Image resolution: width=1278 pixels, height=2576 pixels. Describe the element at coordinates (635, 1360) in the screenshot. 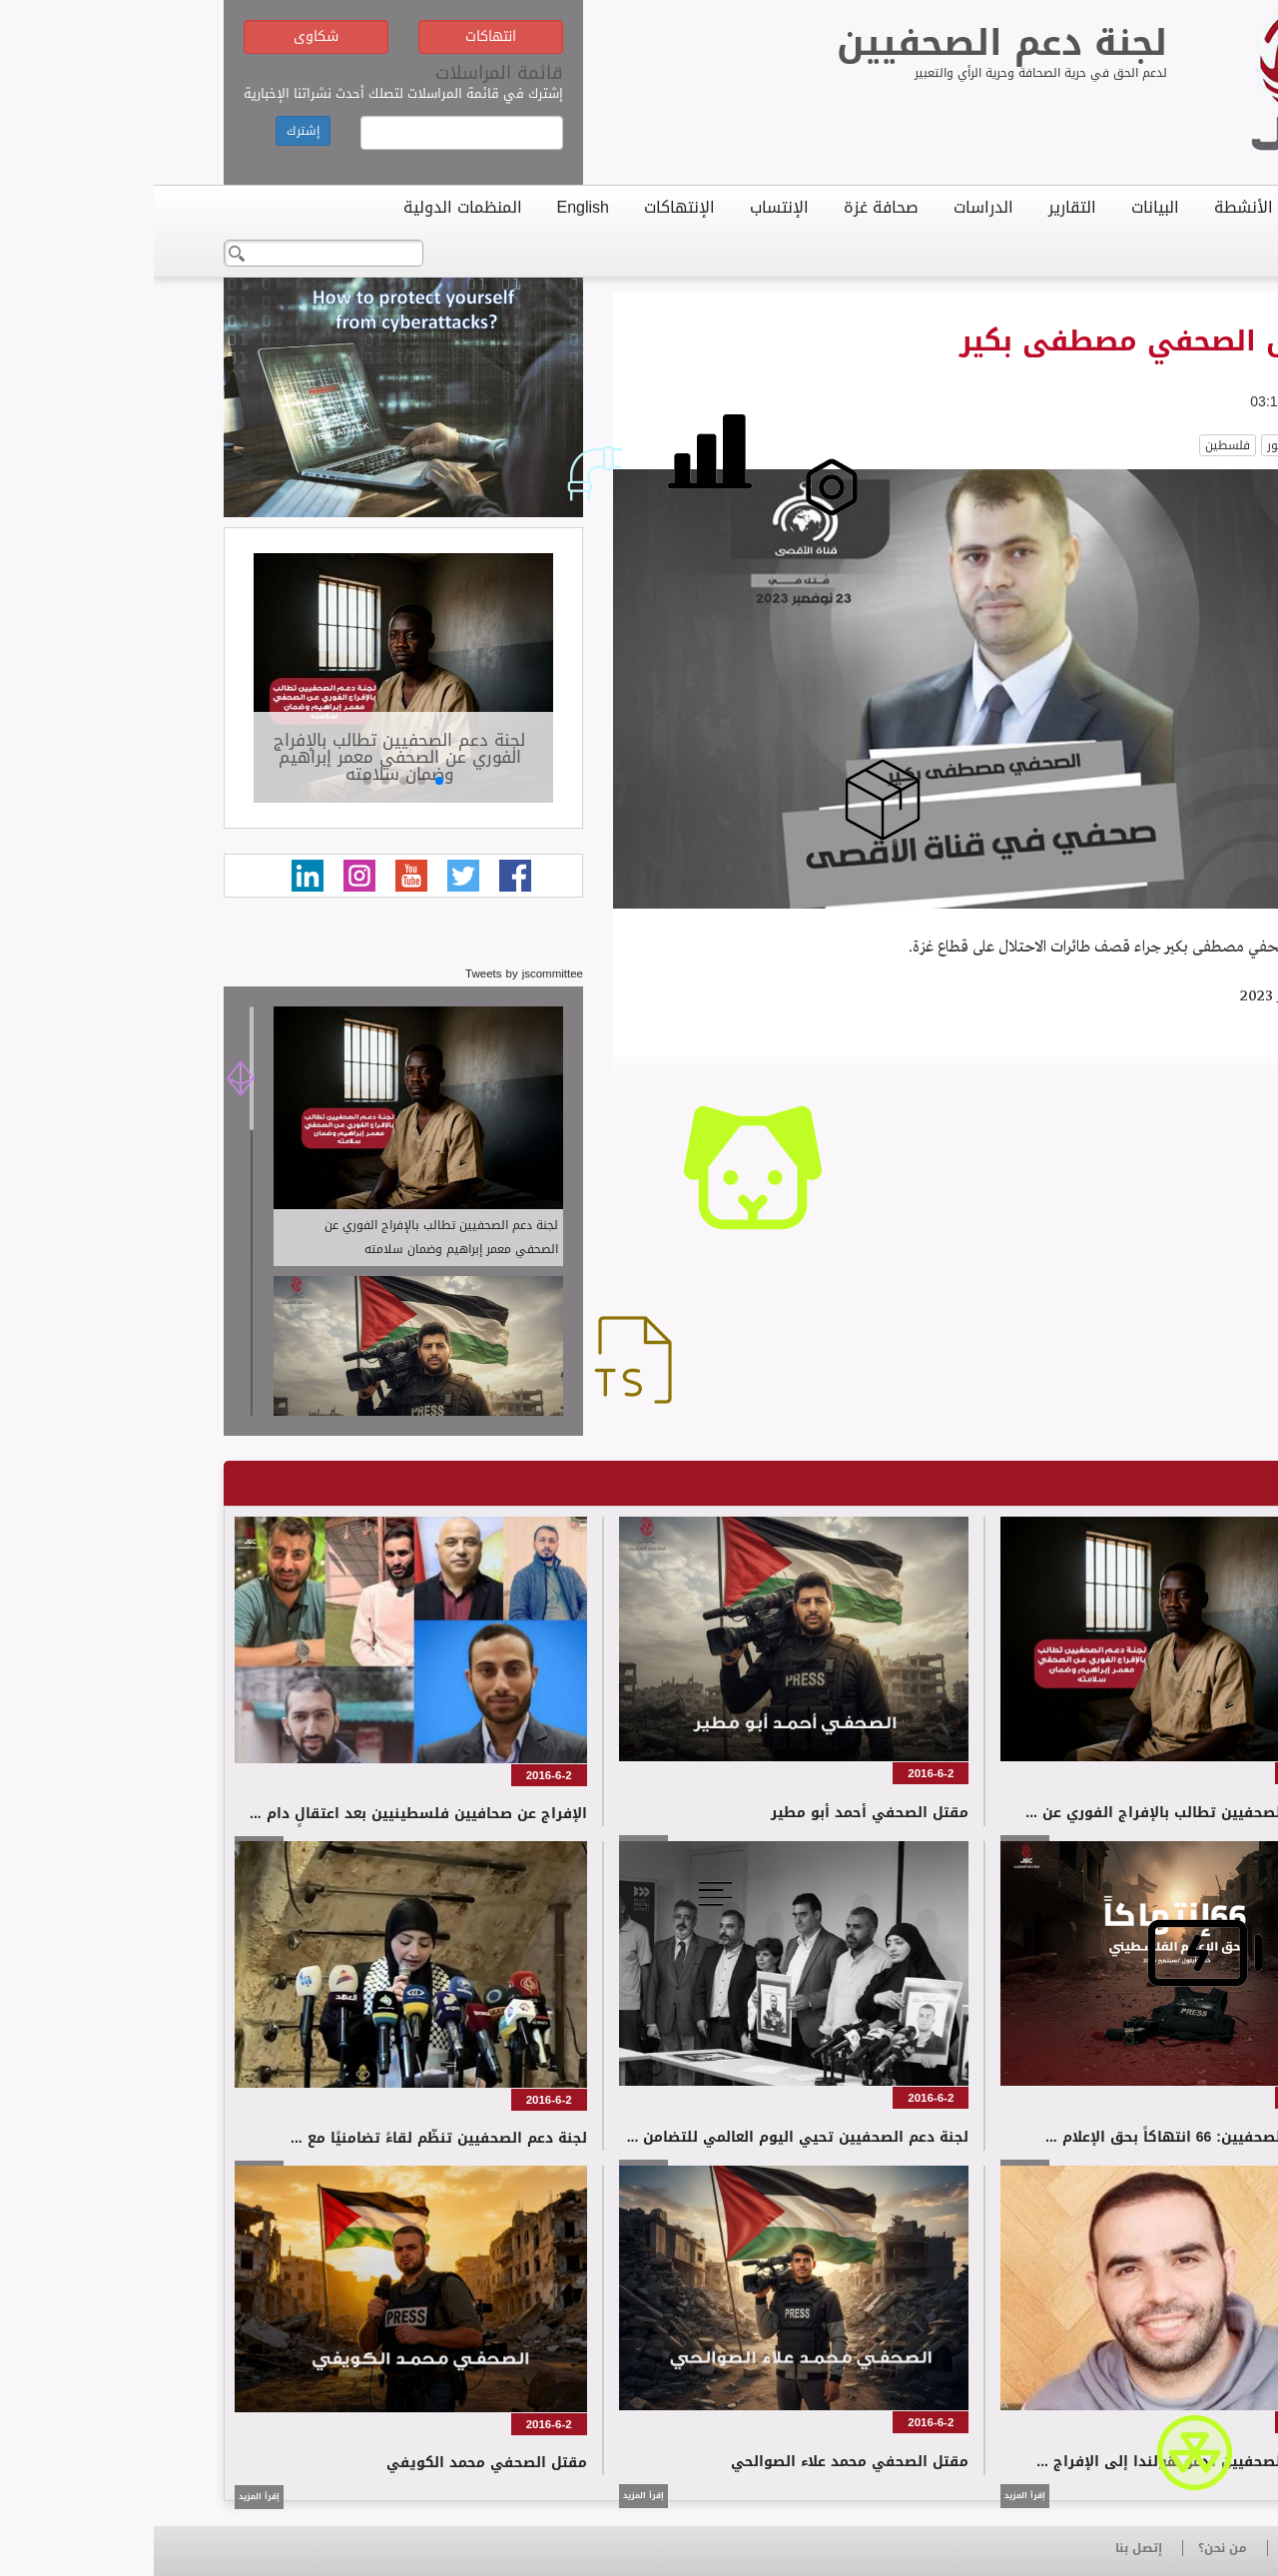

I see `open a TypeScript file` at that location.